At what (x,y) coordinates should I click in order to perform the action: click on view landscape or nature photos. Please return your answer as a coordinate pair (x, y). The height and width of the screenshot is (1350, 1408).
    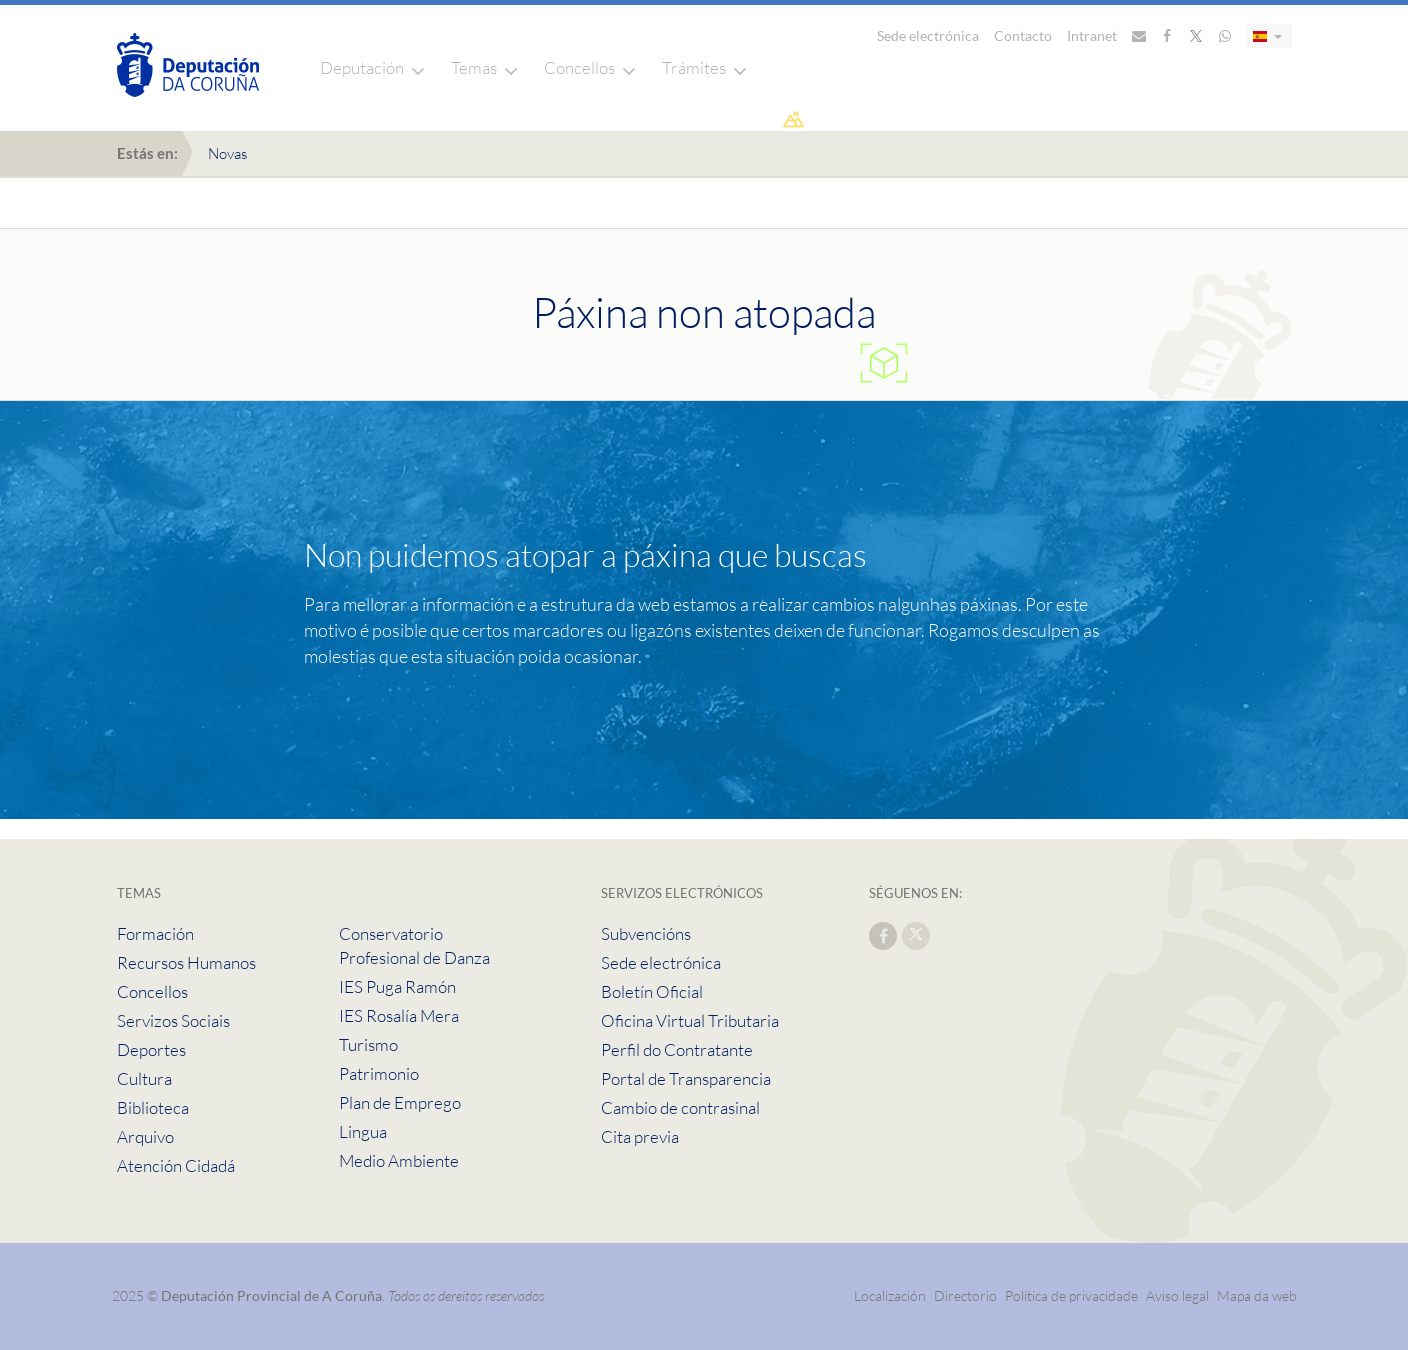
    Looking at the image, I should click on (793, 120).